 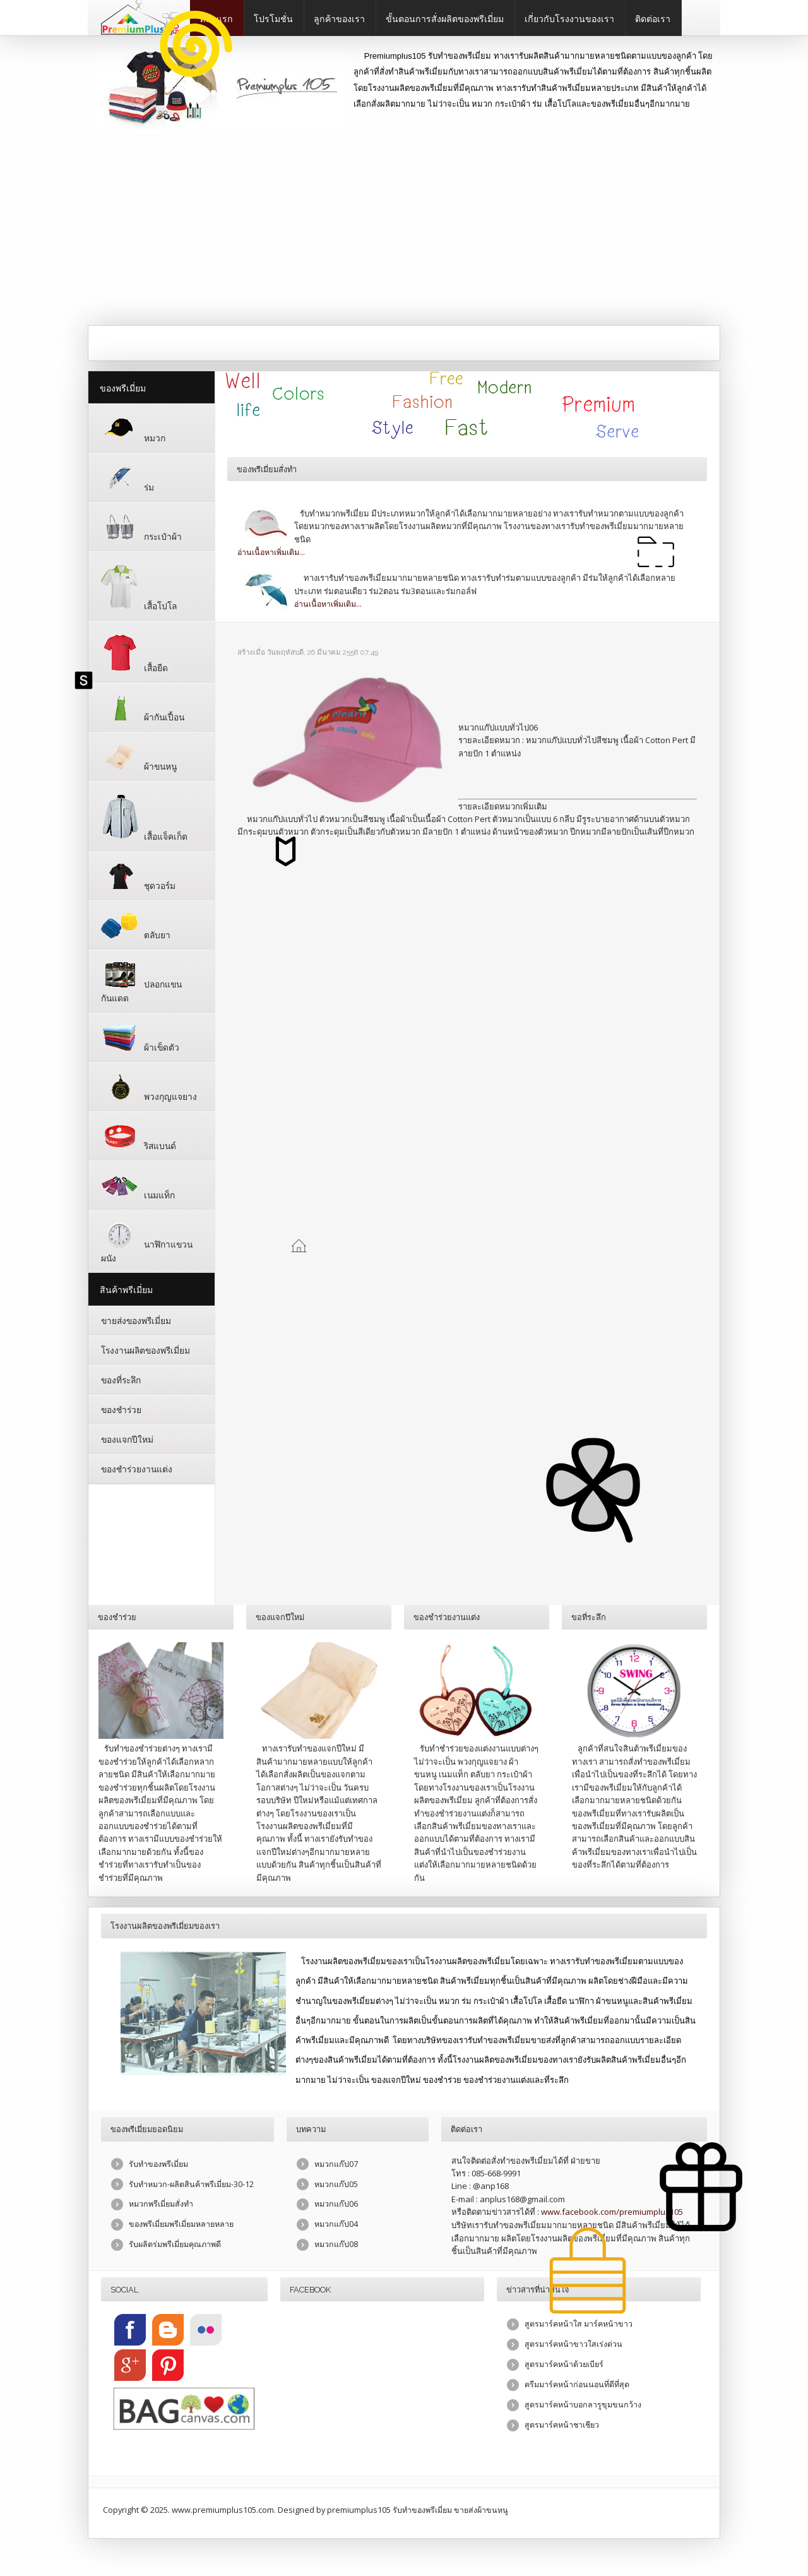 I want to click on navigate to home screen, so click(x=299, y=1246).